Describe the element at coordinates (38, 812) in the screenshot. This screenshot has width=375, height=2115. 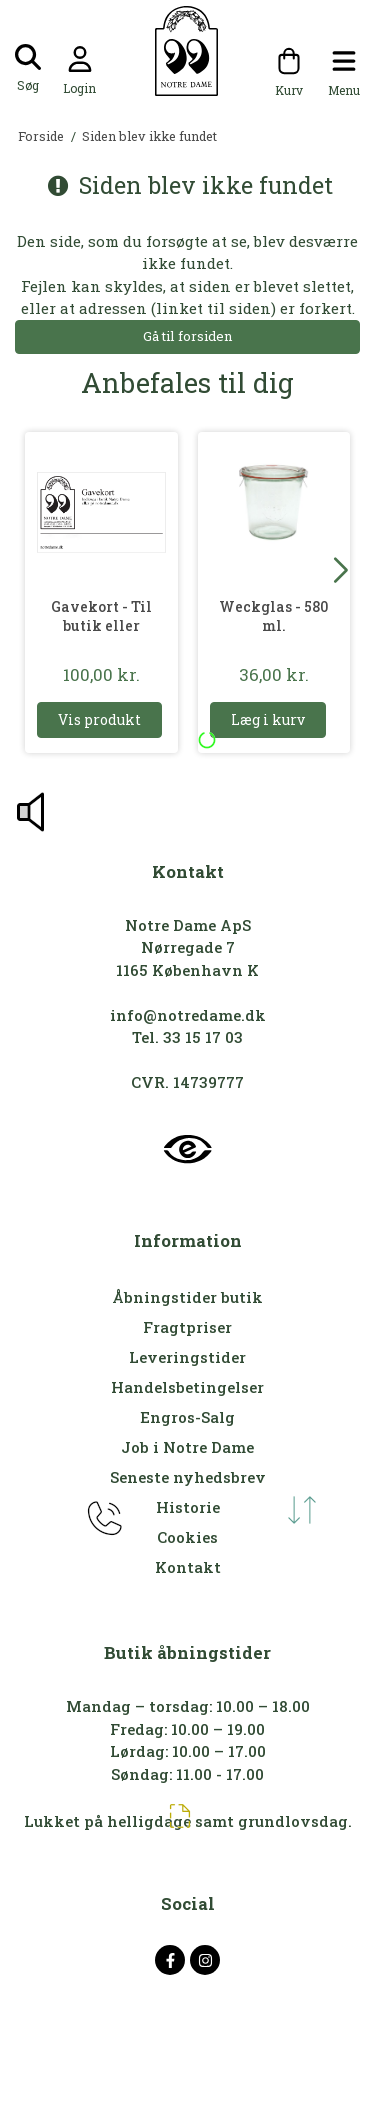
I see `speaker with no audio output` at that location.